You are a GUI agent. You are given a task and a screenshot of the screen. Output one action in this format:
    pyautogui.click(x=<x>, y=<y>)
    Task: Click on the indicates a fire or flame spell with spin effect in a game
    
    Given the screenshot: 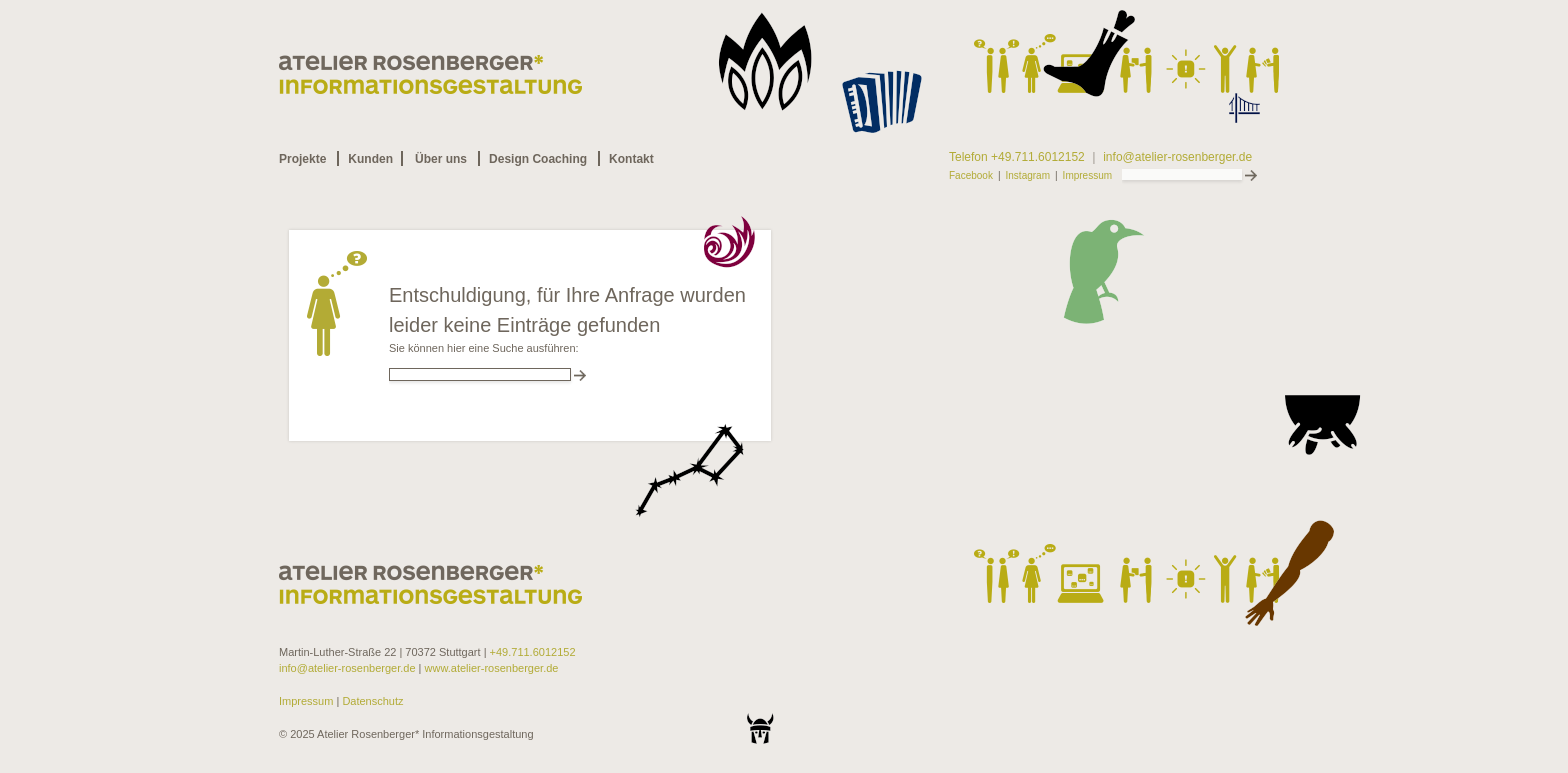 What is the action you would take?
    pyautogui.click(x=729, y=241)
    